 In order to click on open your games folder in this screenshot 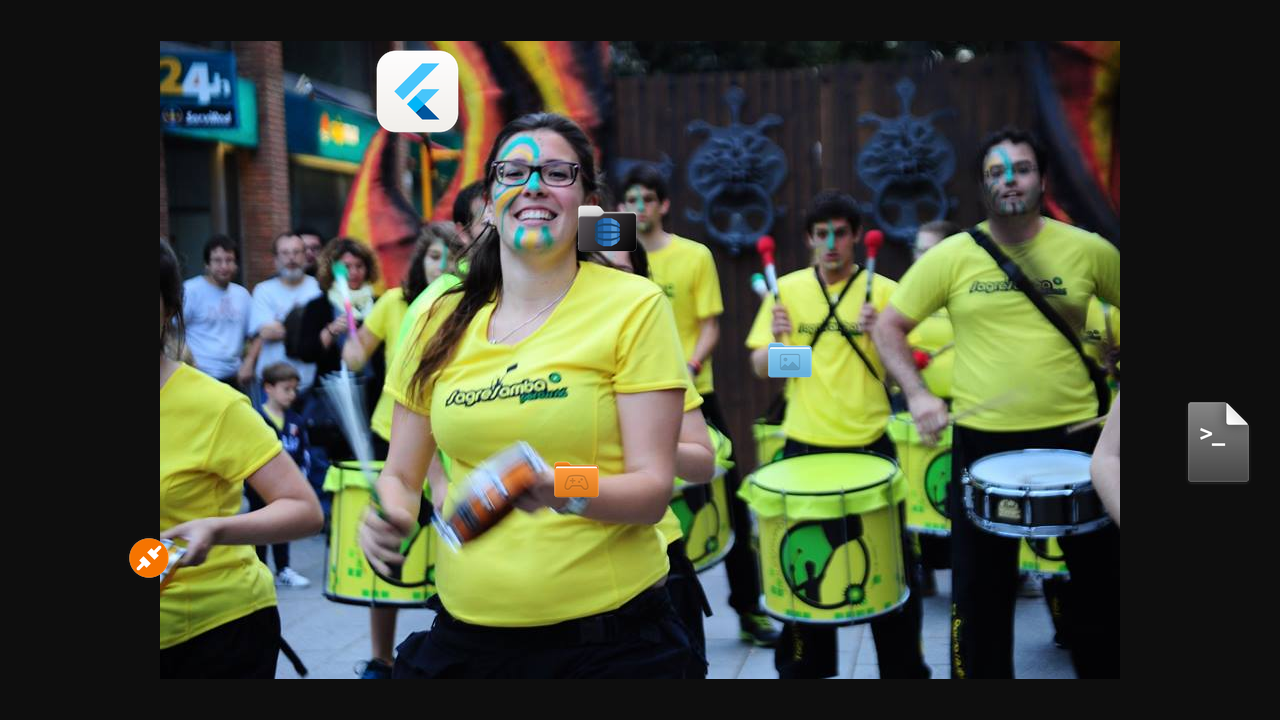, I will do `click(576, 479)`.